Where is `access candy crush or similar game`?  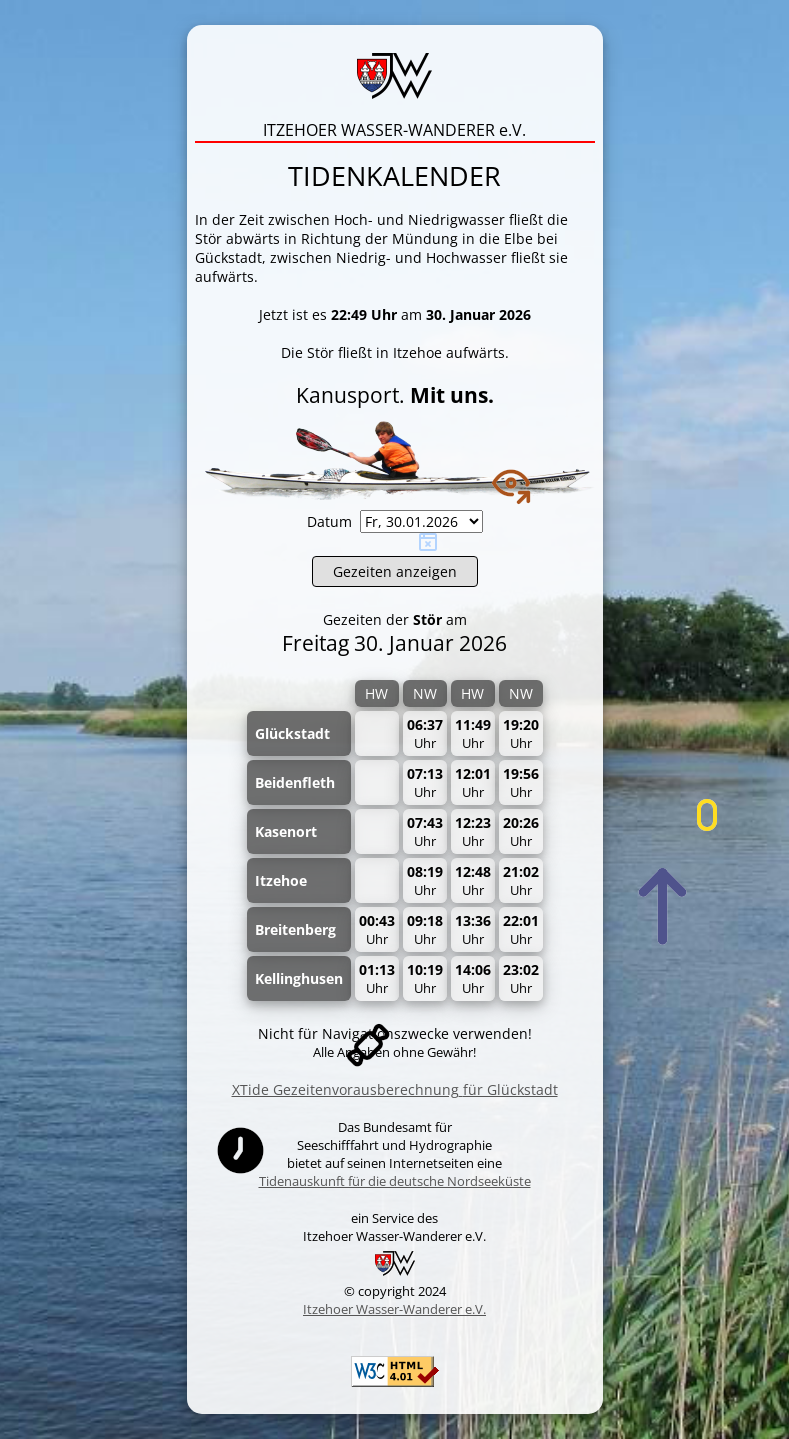 access candy crush or similar game is located at coordinates (368, 1045).